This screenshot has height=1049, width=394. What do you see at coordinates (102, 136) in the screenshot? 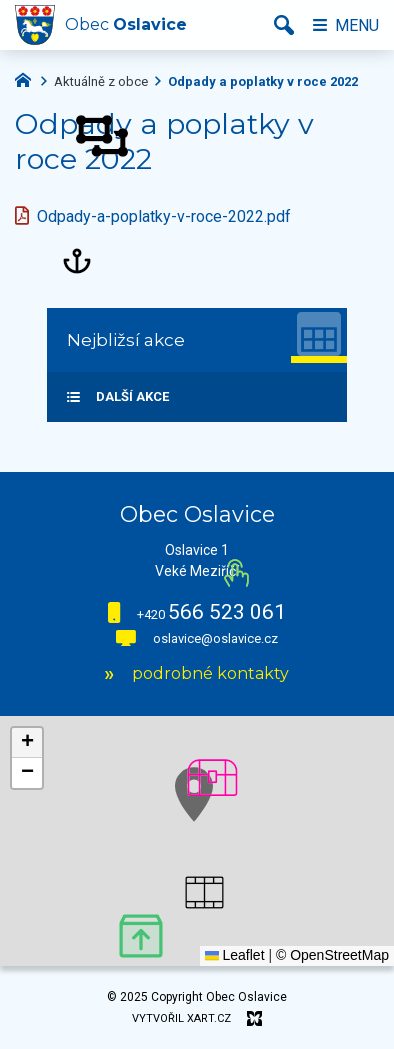
I see `ungroup selected objects` at bounding box center [102, 136].